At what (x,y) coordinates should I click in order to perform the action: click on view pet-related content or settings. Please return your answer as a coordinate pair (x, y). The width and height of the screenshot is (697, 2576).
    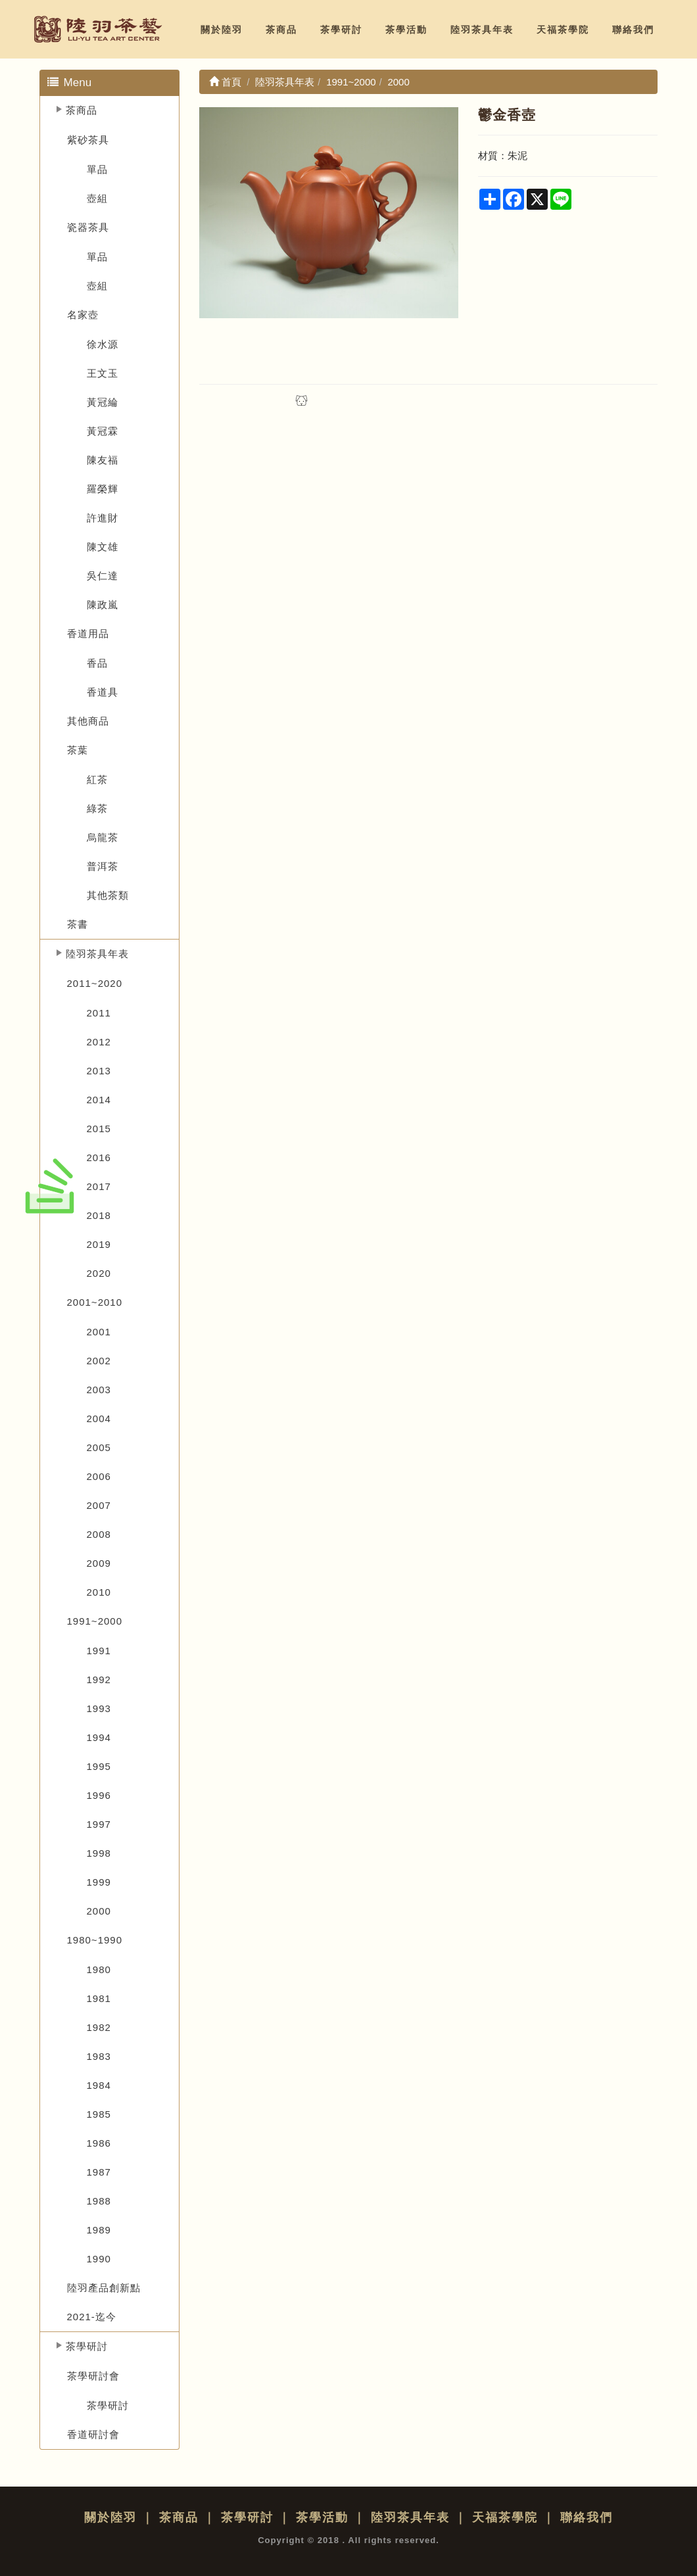
    Looking at the image, I should click on (301, 400).